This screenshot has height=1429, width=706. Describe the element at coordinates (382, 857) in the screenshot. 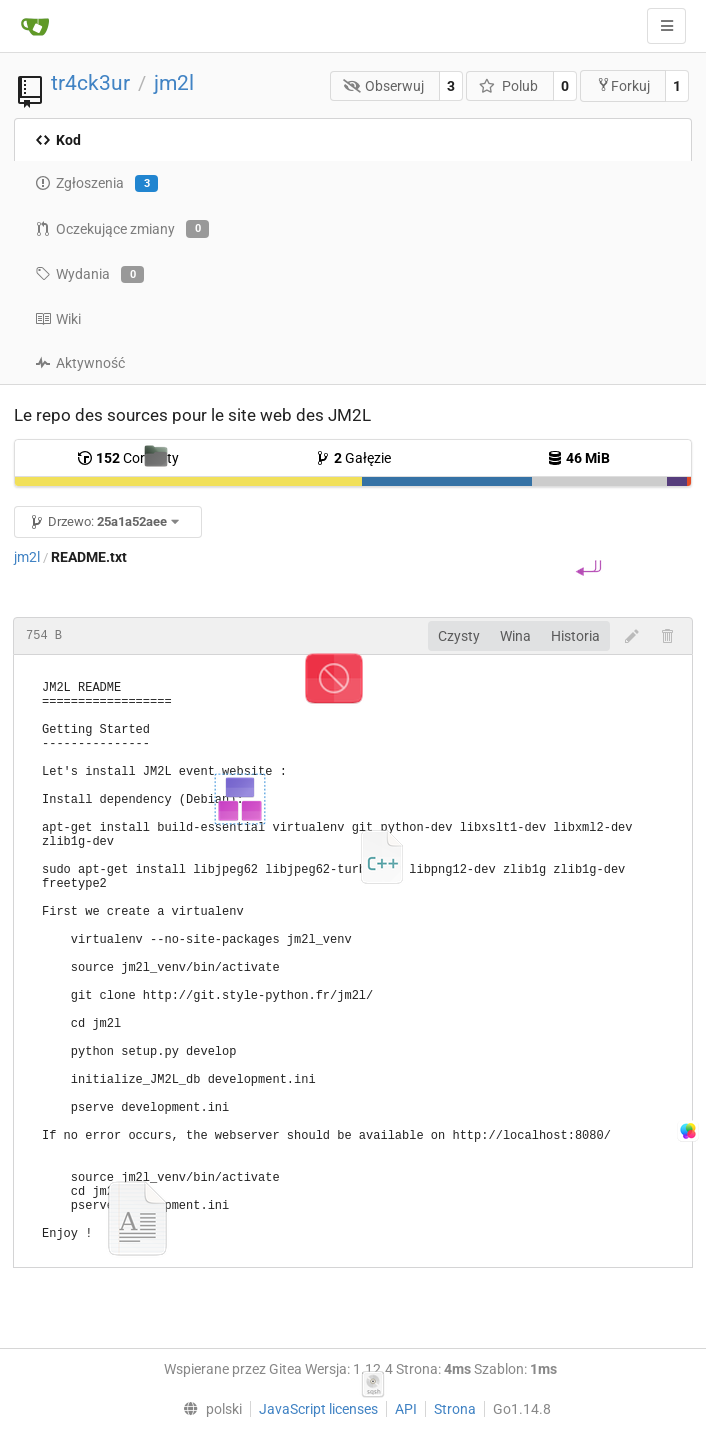

I see `a C++ source code file` at that location.